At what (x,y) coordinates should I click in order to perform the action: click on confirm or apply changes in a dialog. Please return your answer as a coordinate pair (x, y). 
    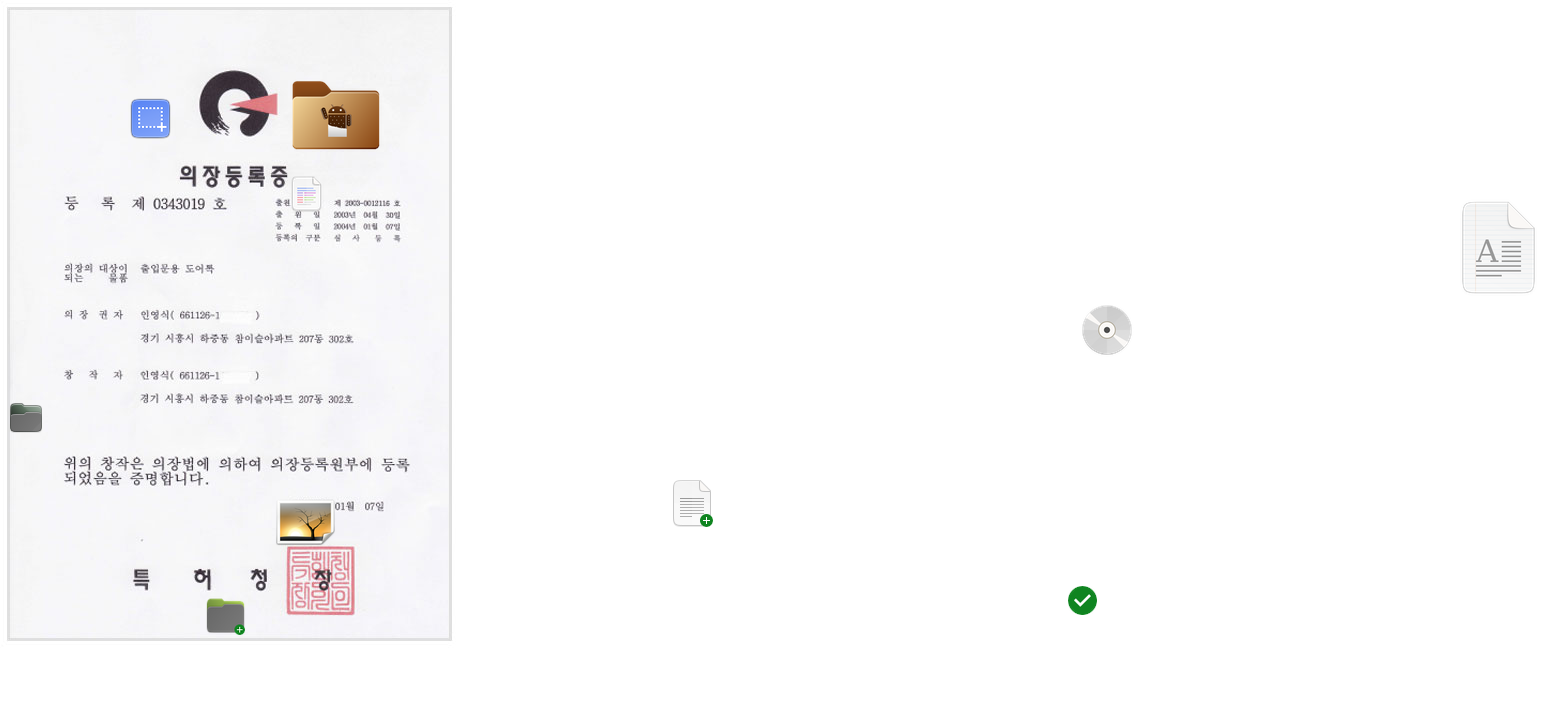
    Looking at the image, I should click on (1082, 600).